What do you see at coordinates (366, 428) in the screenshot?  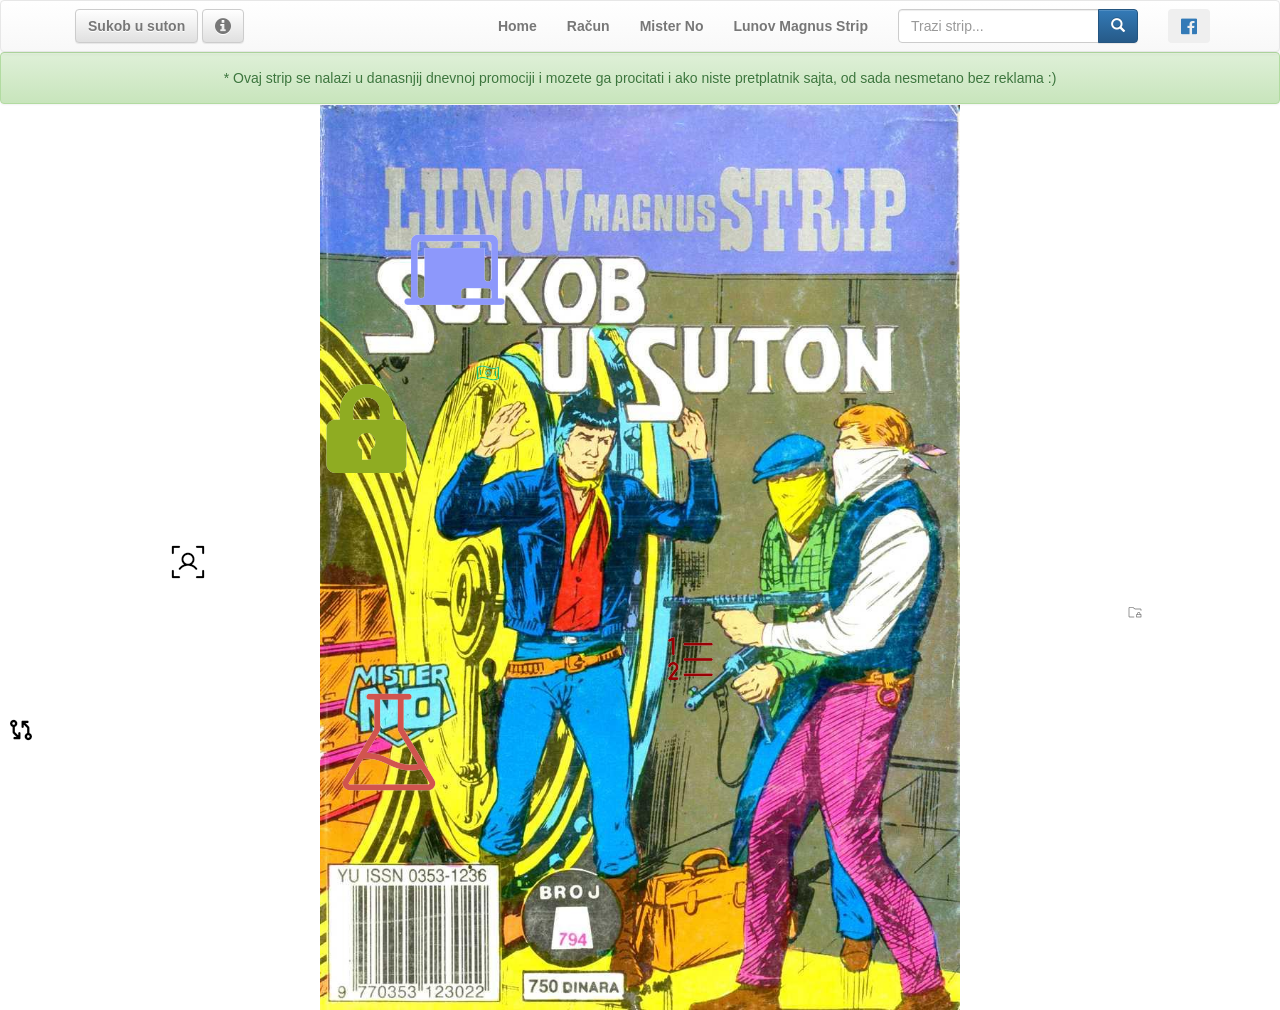 I see `indicates a locked or secured item` at bounding box center [366, 428].